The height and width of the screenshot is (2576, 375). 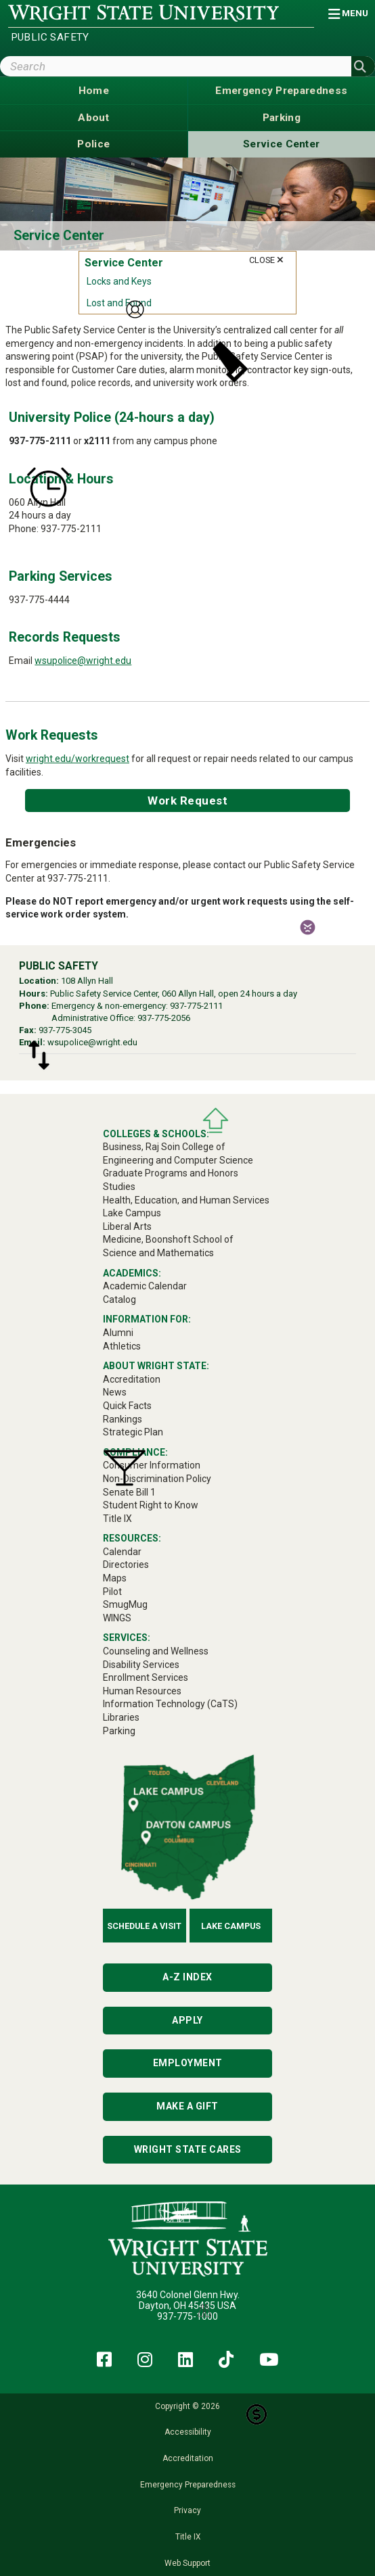 What do you see at coordinates (307, 927) in the screenshot?
I see `indicate angry or frustrated reaction` at bounding box center [307, 927].